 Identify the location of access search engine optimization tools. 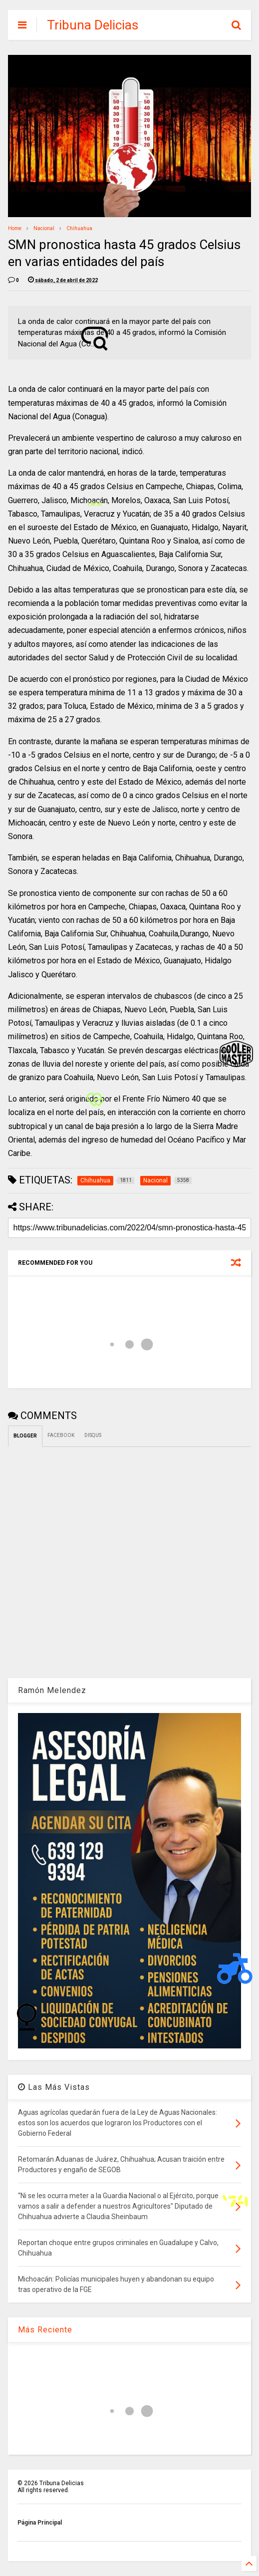
(94, 337).